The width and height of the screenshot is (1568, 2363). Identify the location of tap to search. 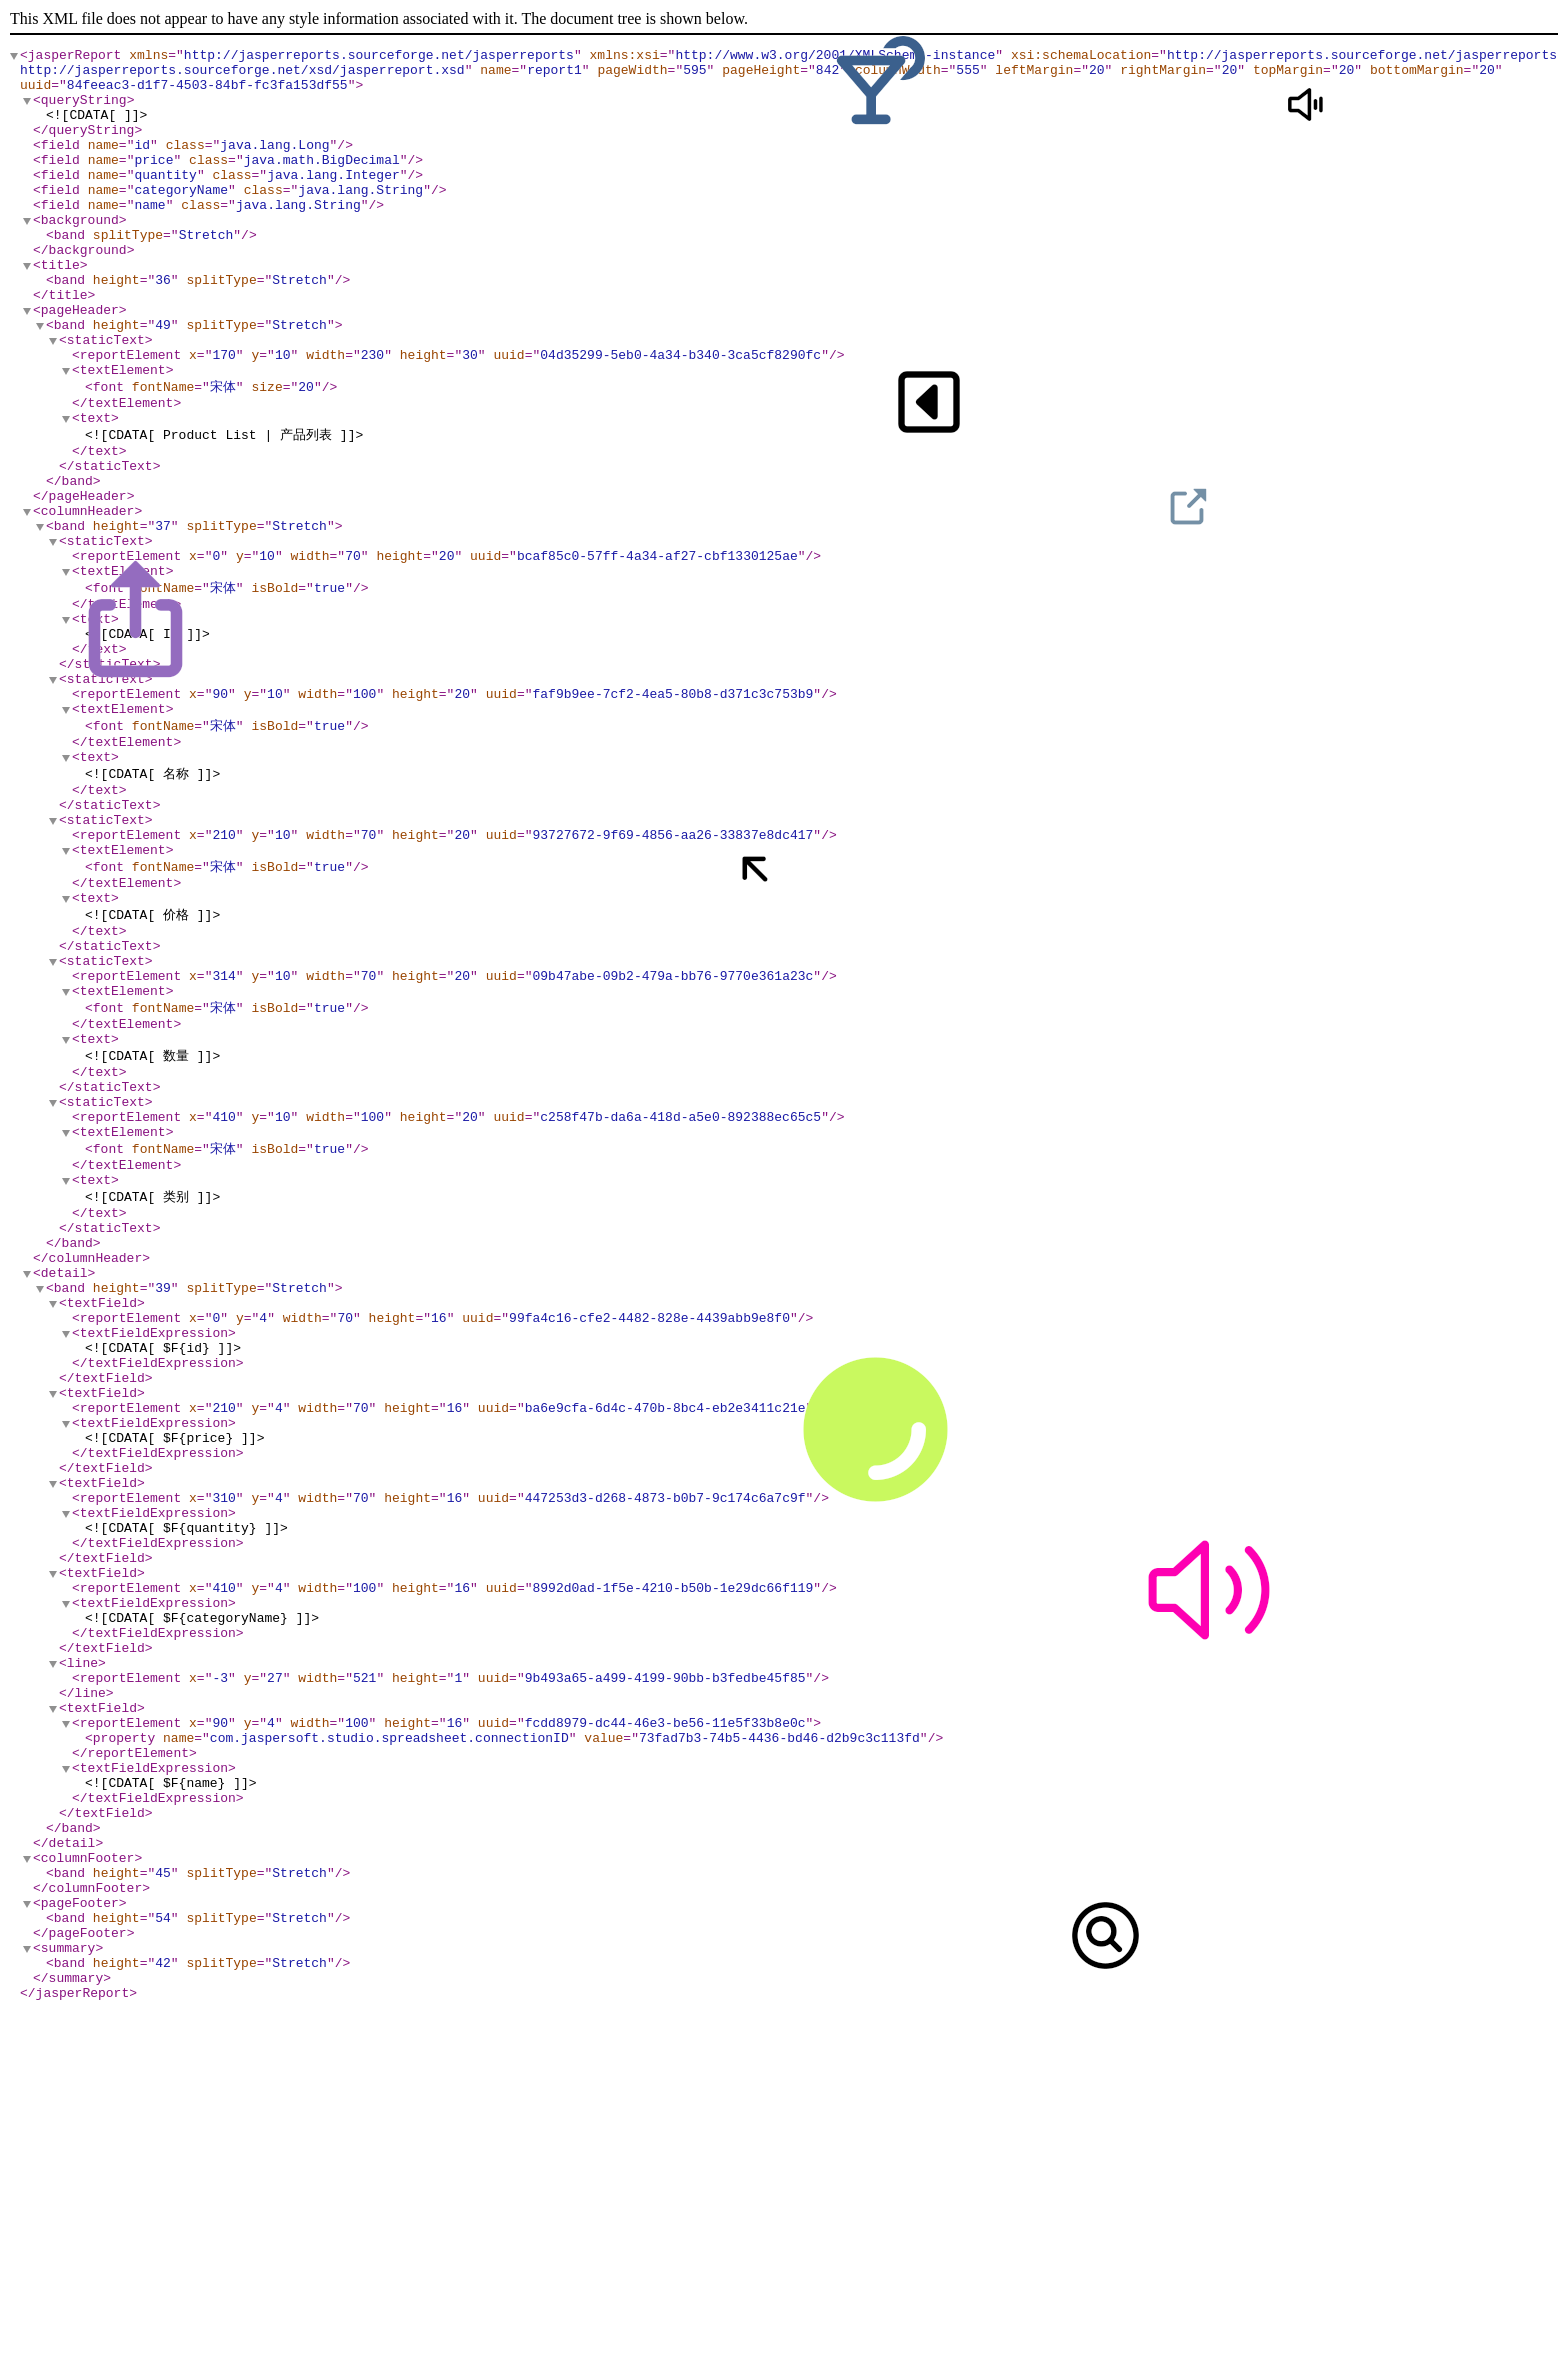
(1105, 1935).